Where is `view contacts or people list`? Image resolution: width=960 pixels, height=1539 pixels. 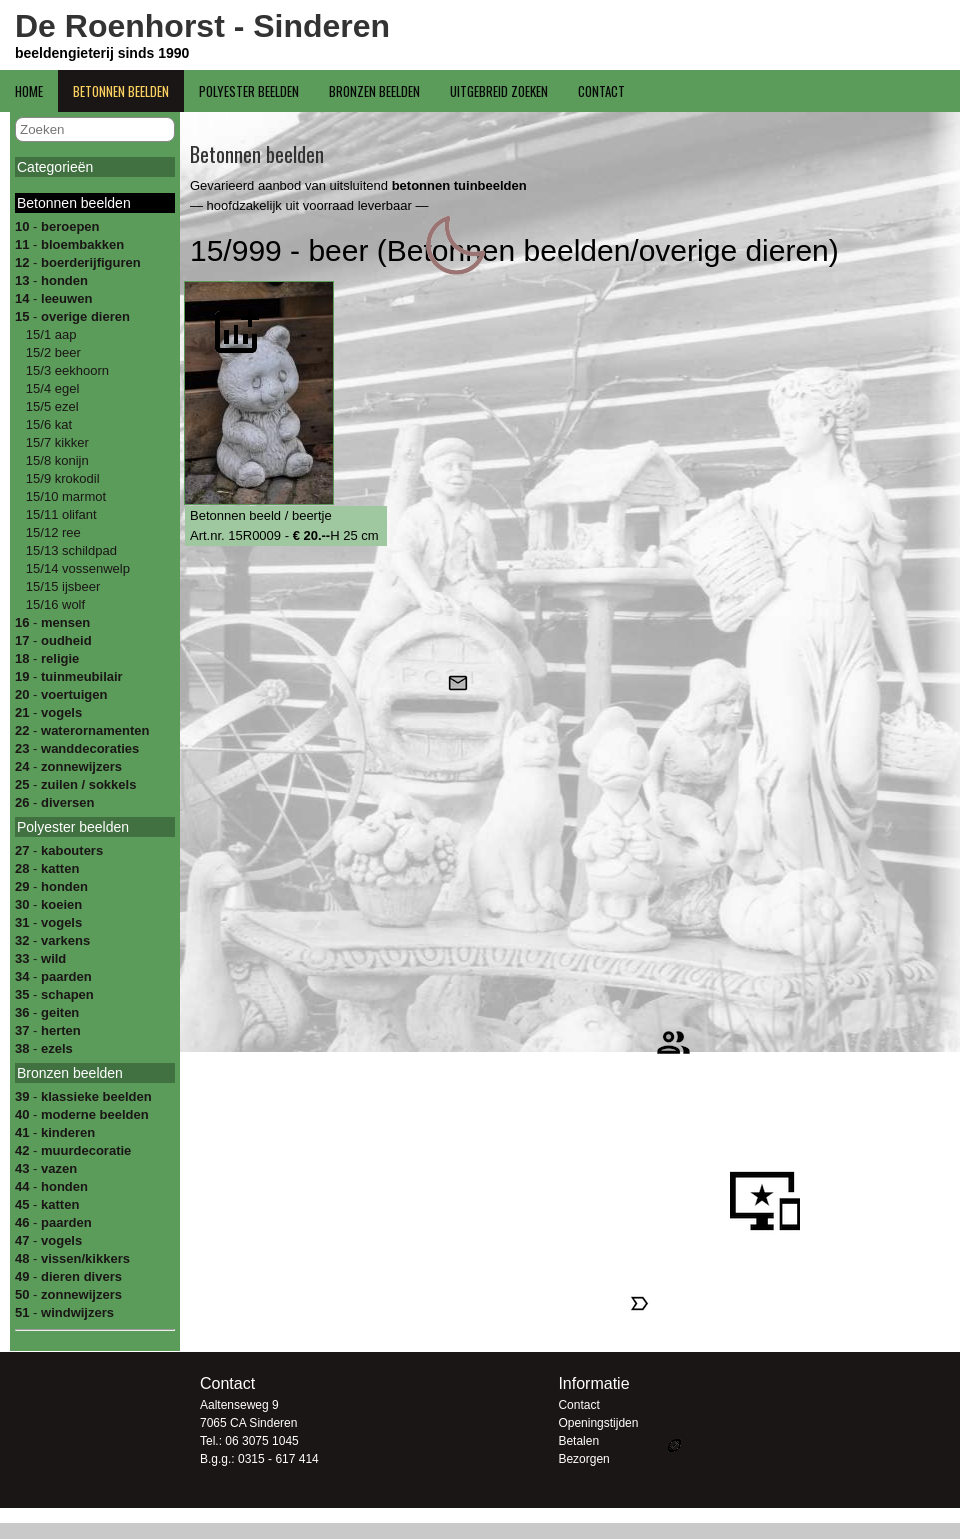
view contacts or people list is located at coordinates (673, 1042).